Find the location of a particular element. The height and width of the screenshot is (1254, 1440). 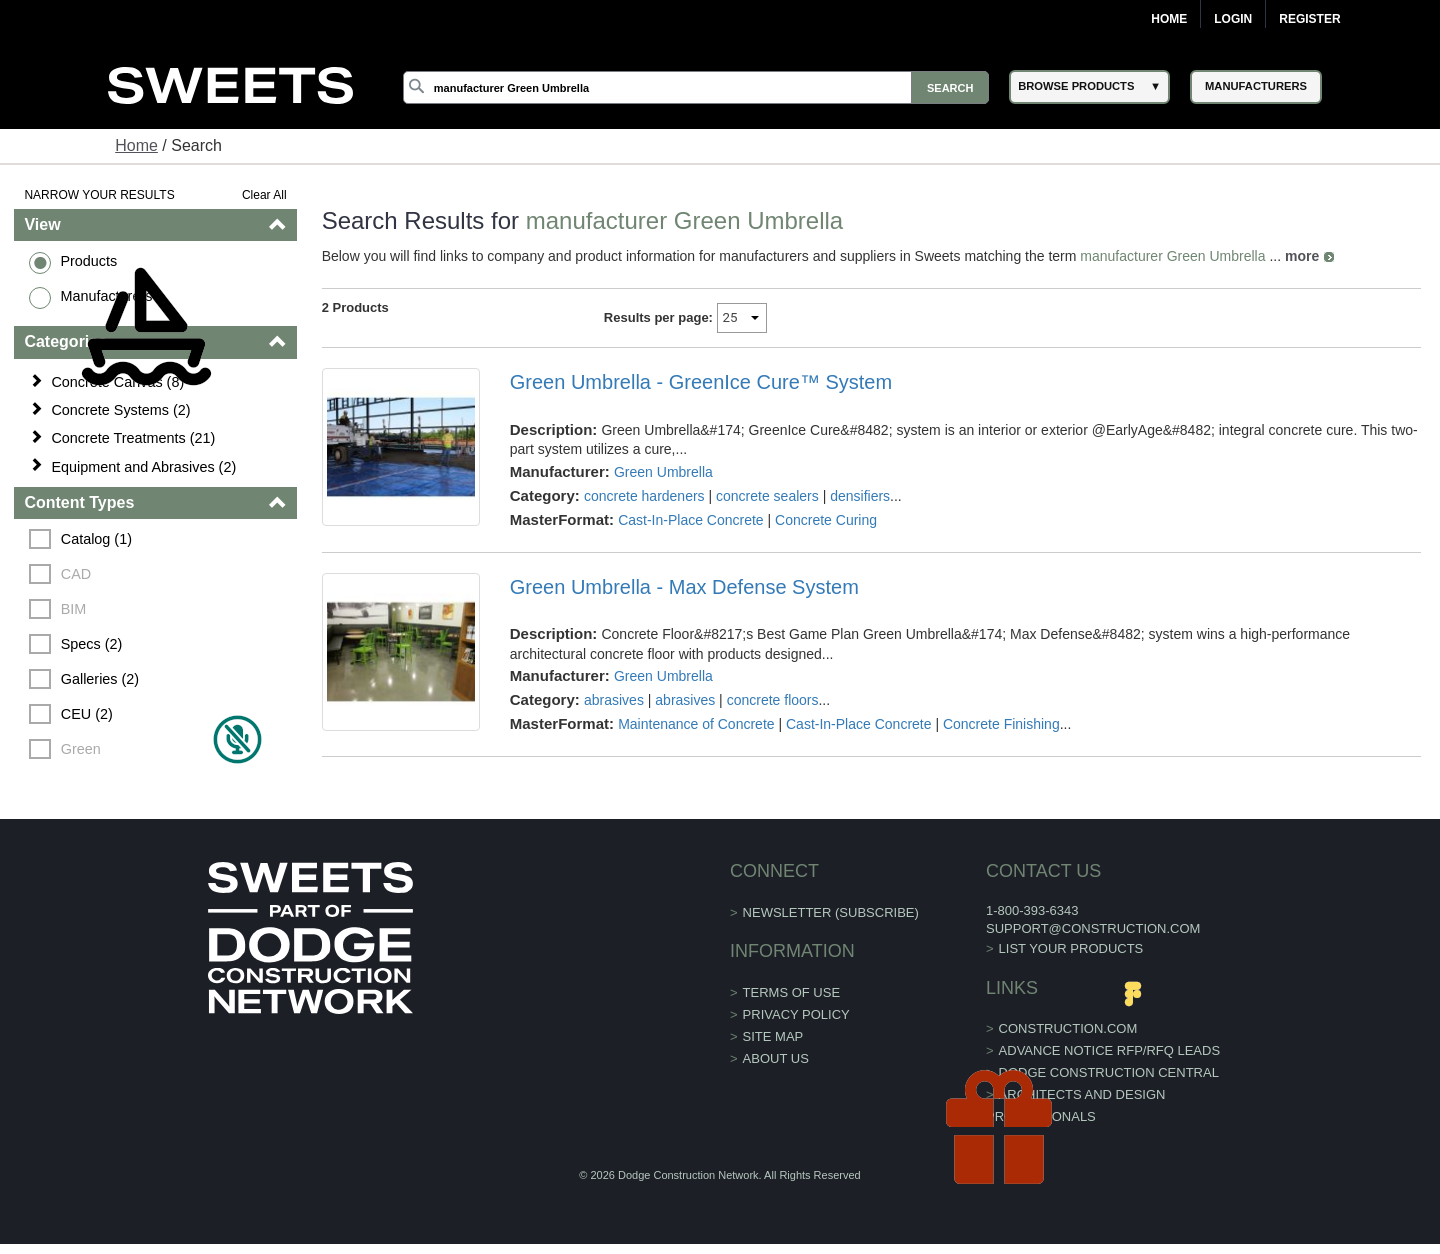

mute your microphone is located at coordinates (237, 739).